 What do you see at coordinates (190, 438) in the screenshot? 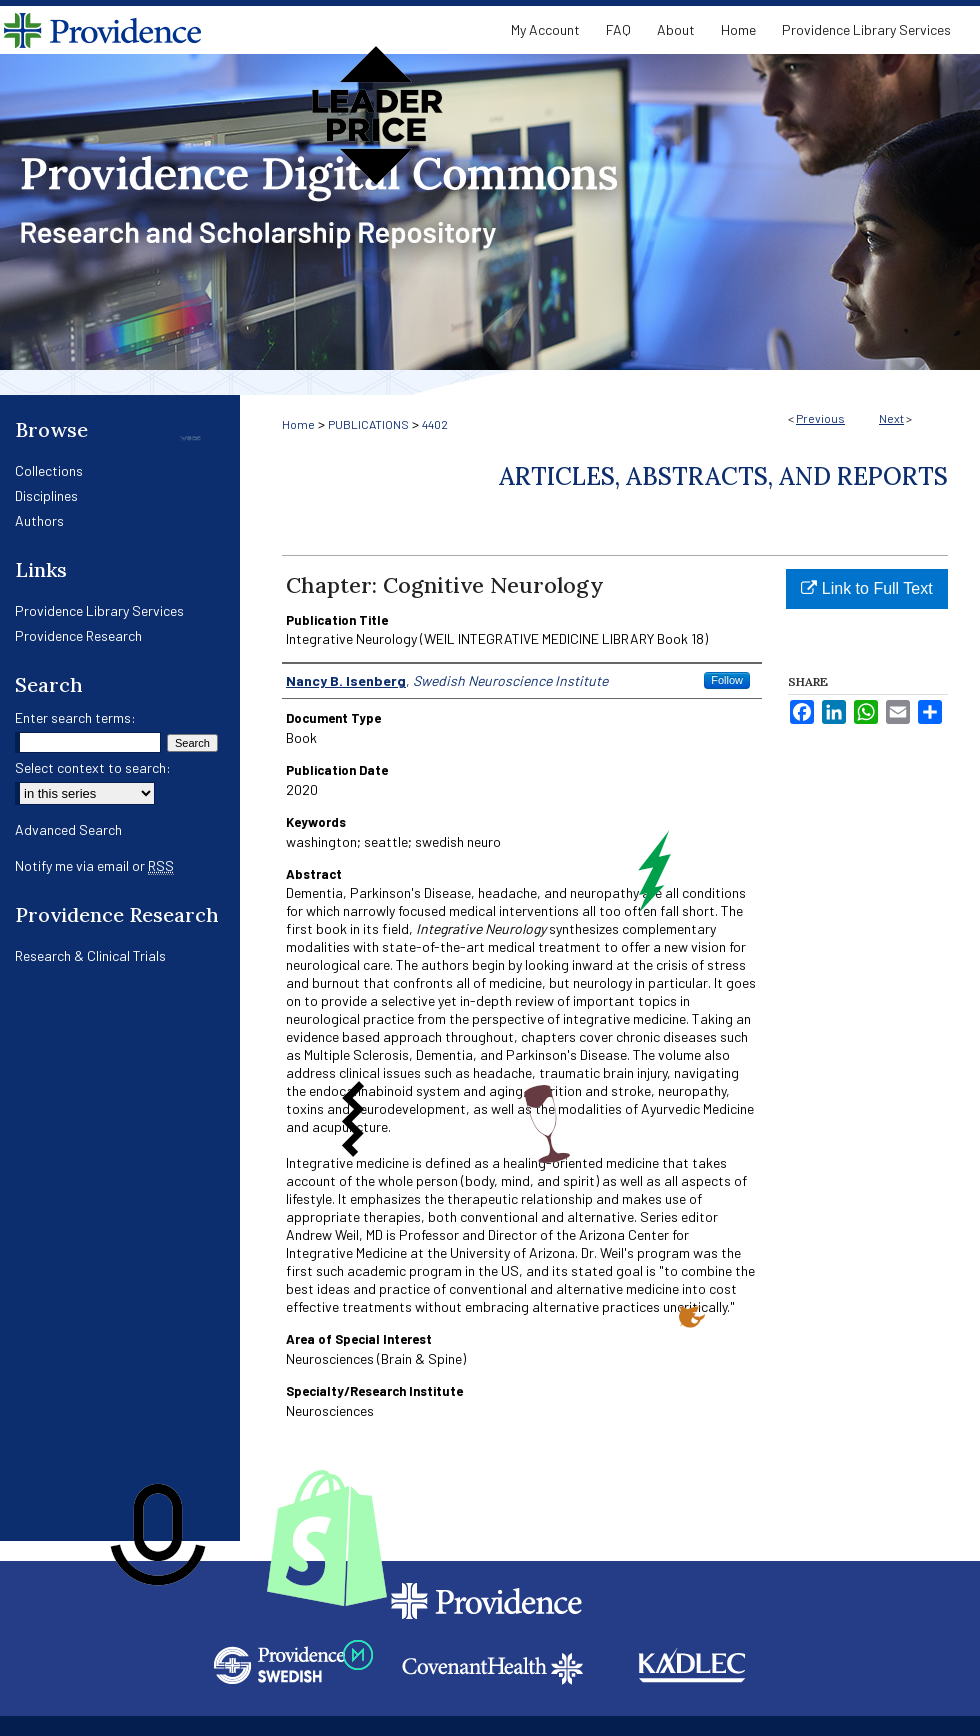
I see `Iveco brand logo` at bounding box center [190, 438].